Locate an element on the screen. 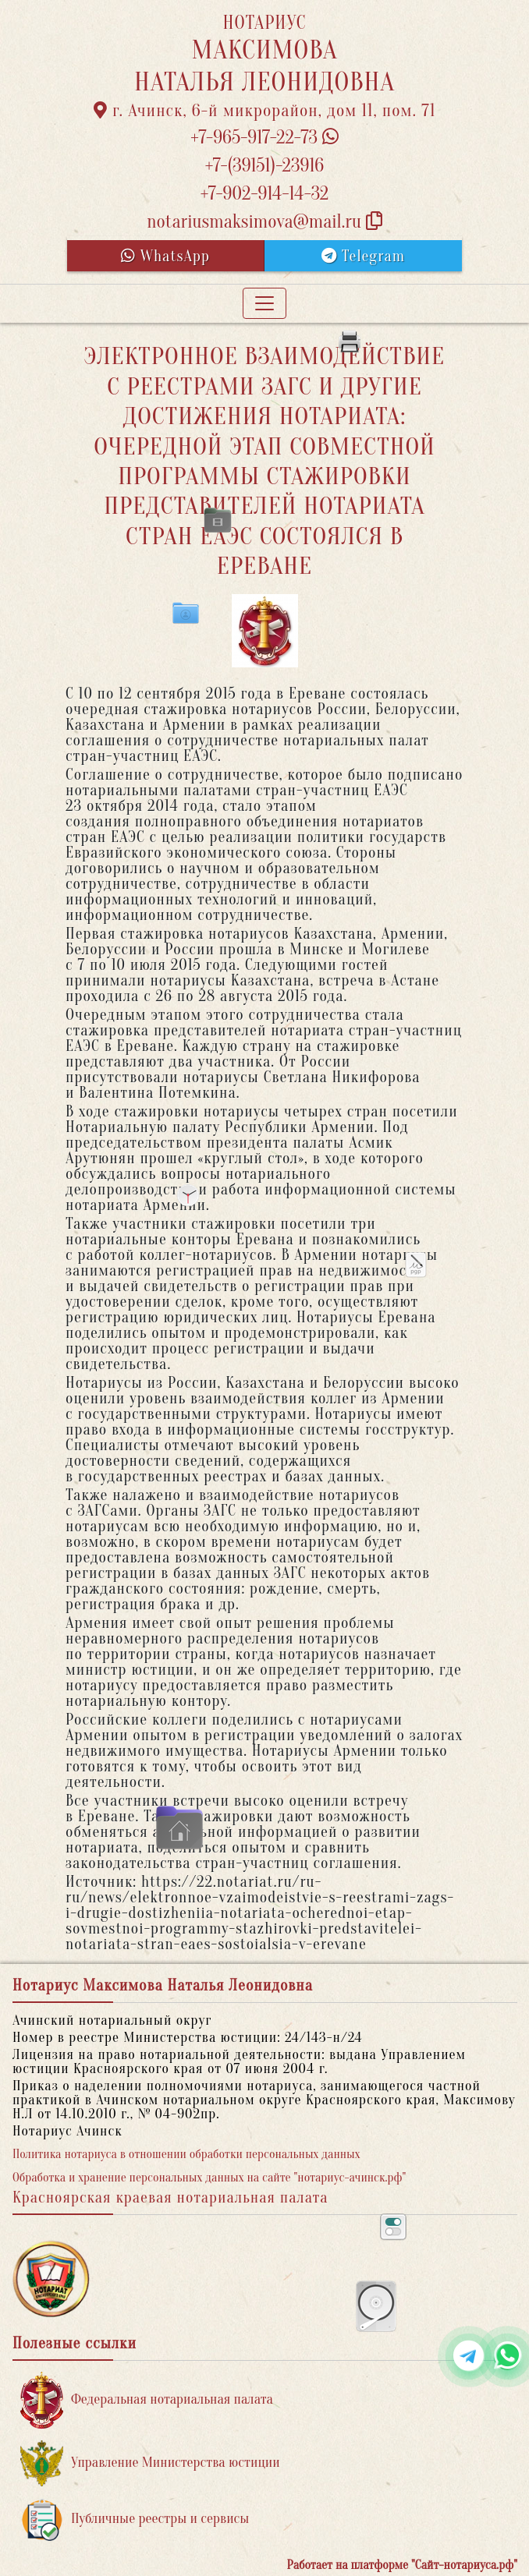 The image size is (529, 2576). access printer settings and preferences is located at coordinates (350, 341).